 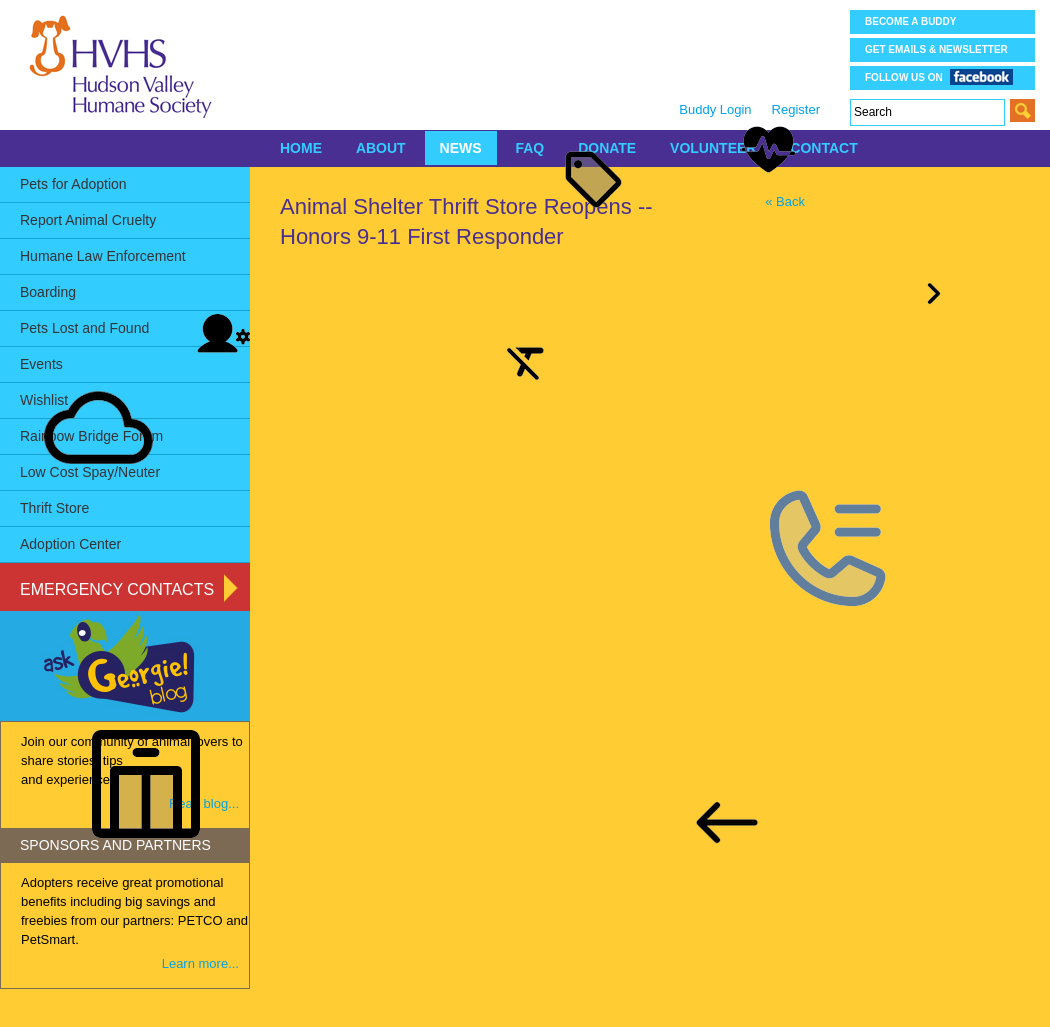 I want to click on view fitness or health tracking data, so click(x=768, y=149).